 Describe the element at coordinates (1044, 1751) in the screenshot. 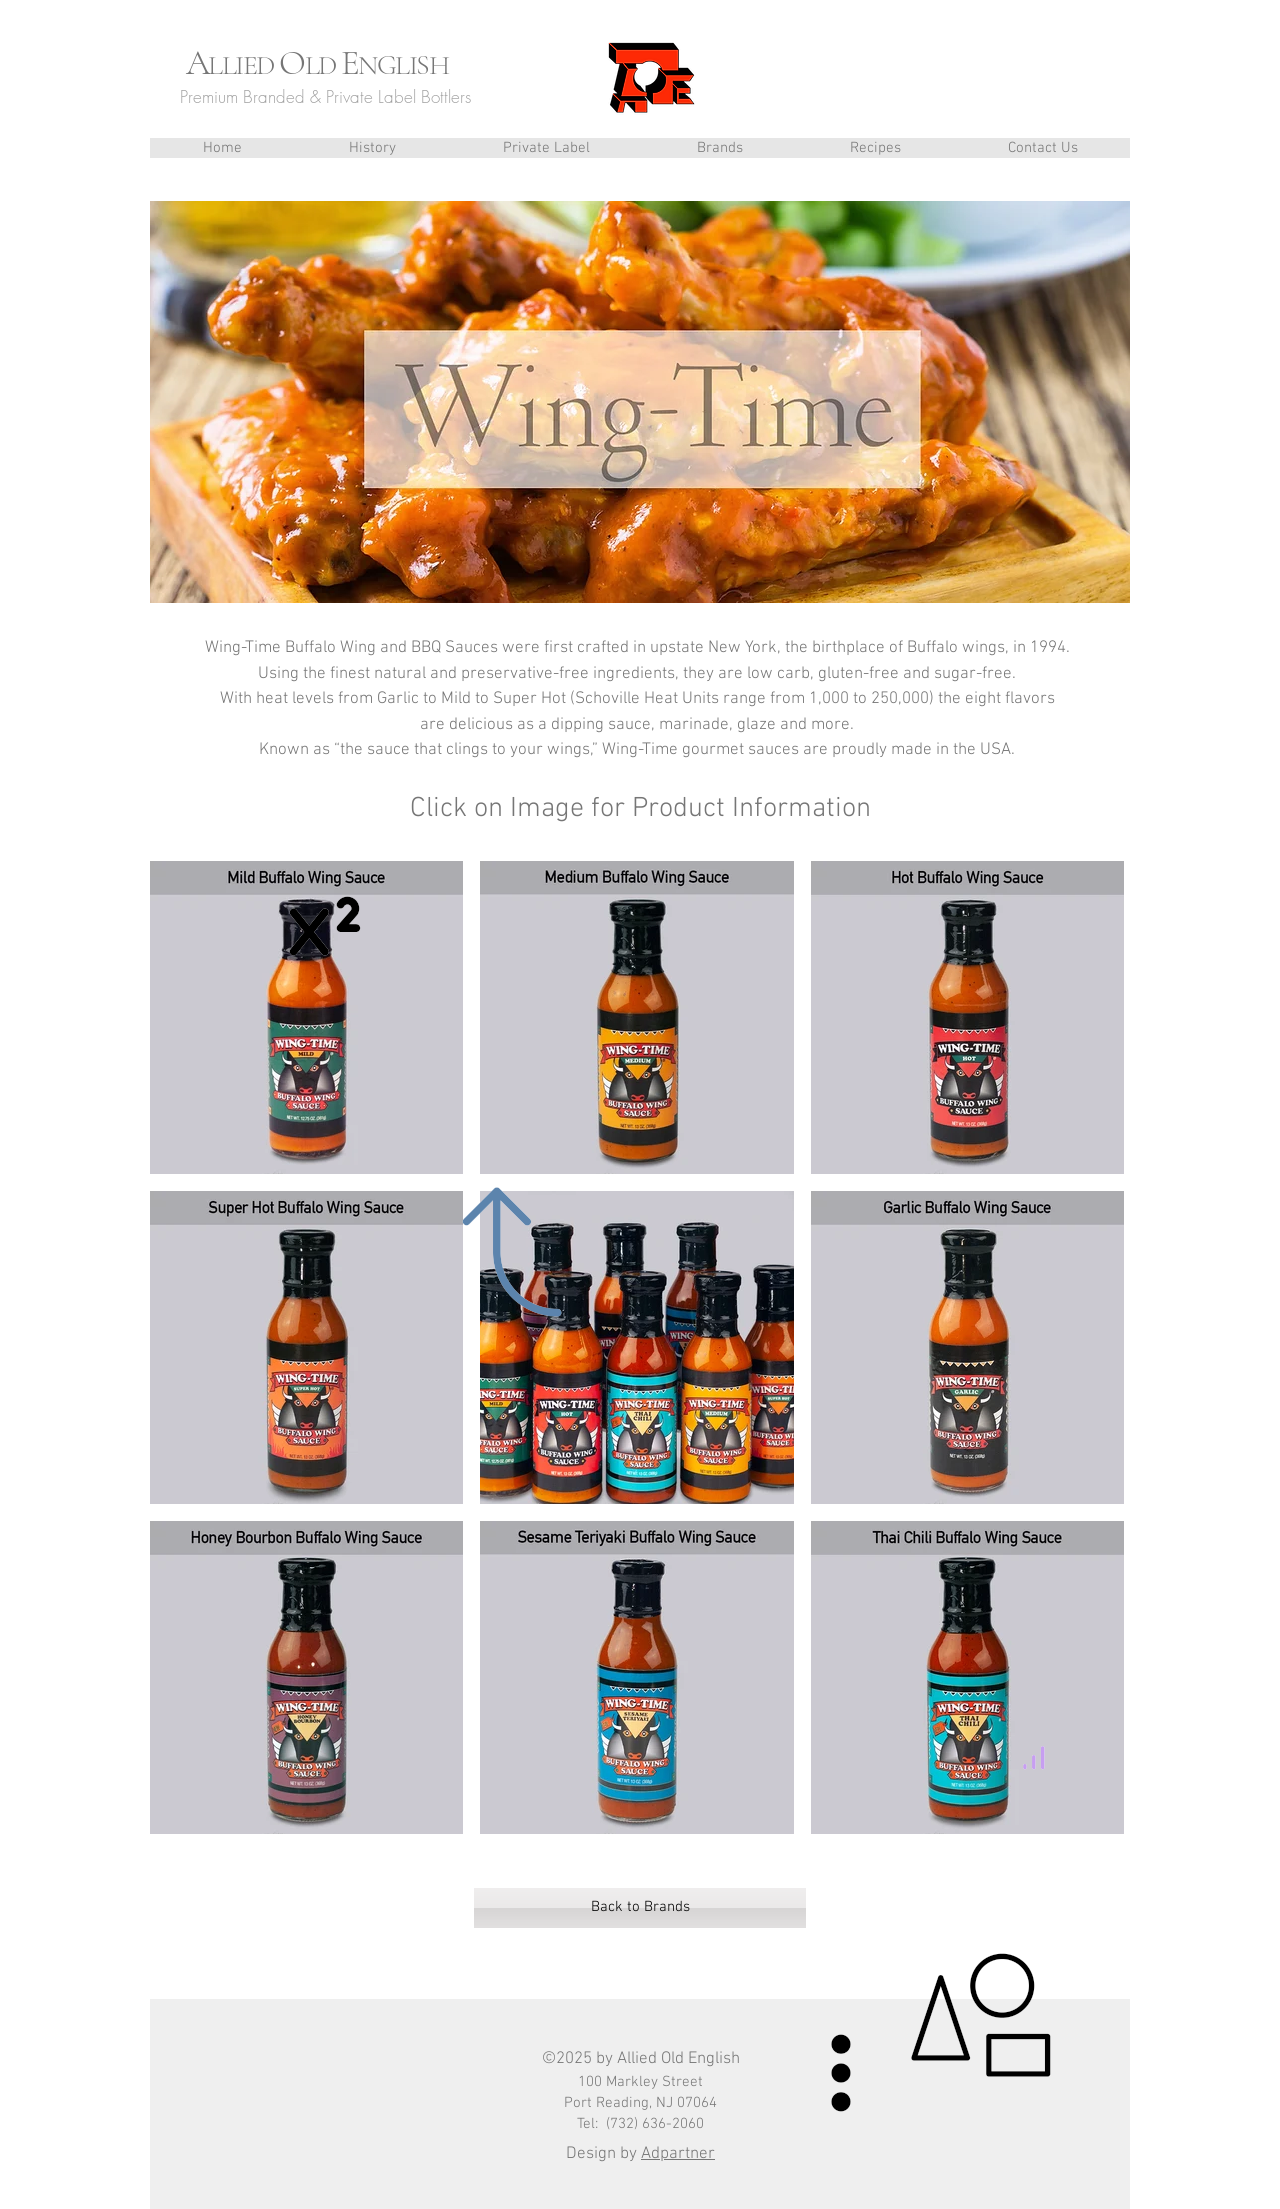

I see `indicates medium cellular signal strength` at that location.